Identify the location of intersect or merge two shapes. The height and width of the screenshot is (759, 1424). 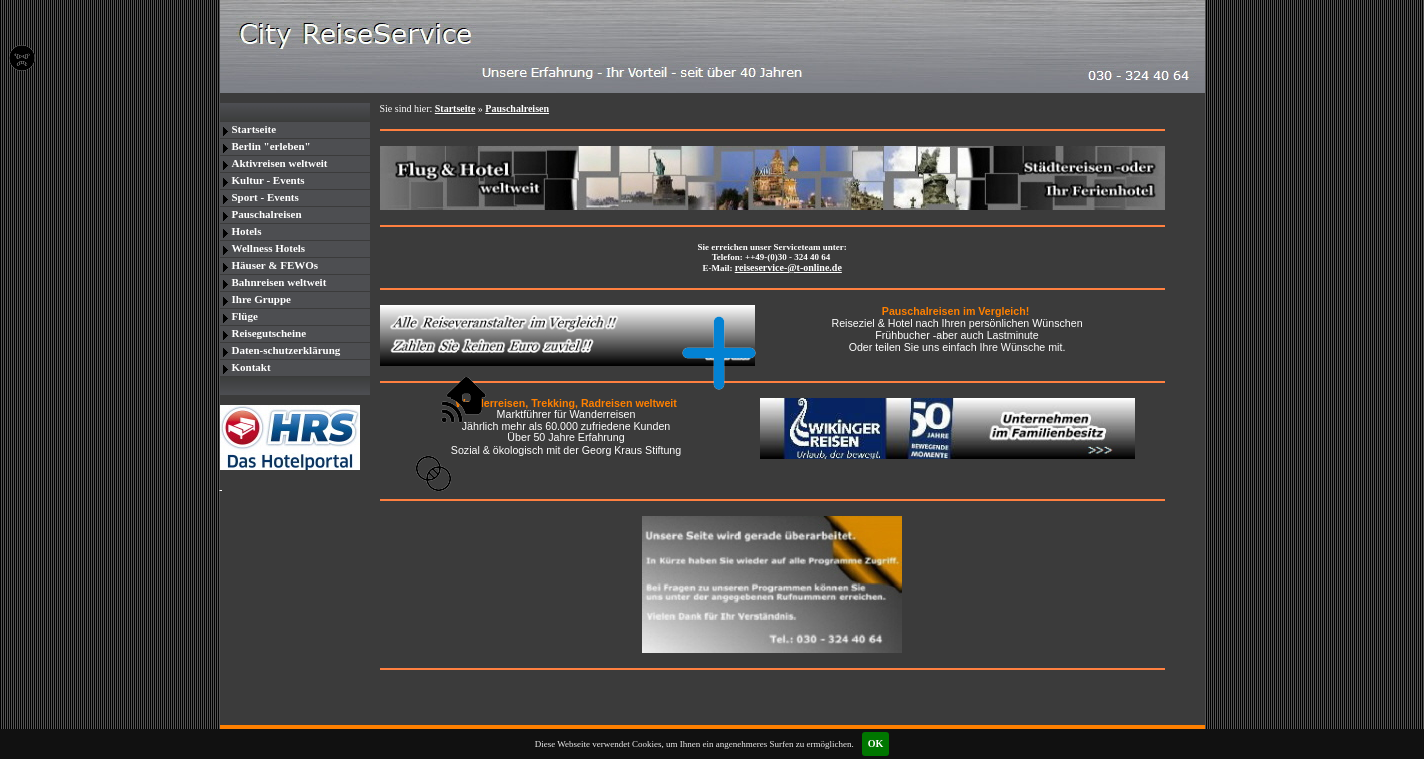
(433, 473).